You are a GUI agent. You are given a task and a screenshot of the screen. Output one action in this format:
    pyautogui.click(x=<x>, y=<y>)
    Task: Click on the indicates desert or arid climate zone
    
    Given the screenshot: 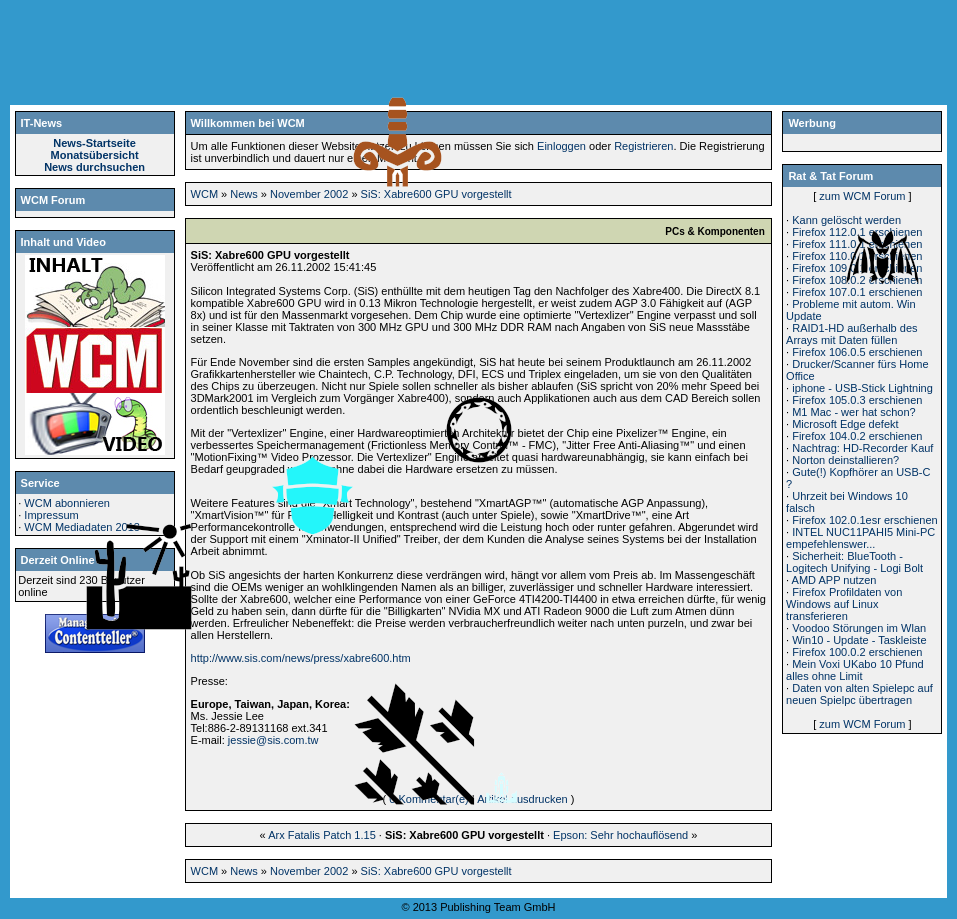 What is the action you would take?
    pyautogui.click(x=139, y=577)
    